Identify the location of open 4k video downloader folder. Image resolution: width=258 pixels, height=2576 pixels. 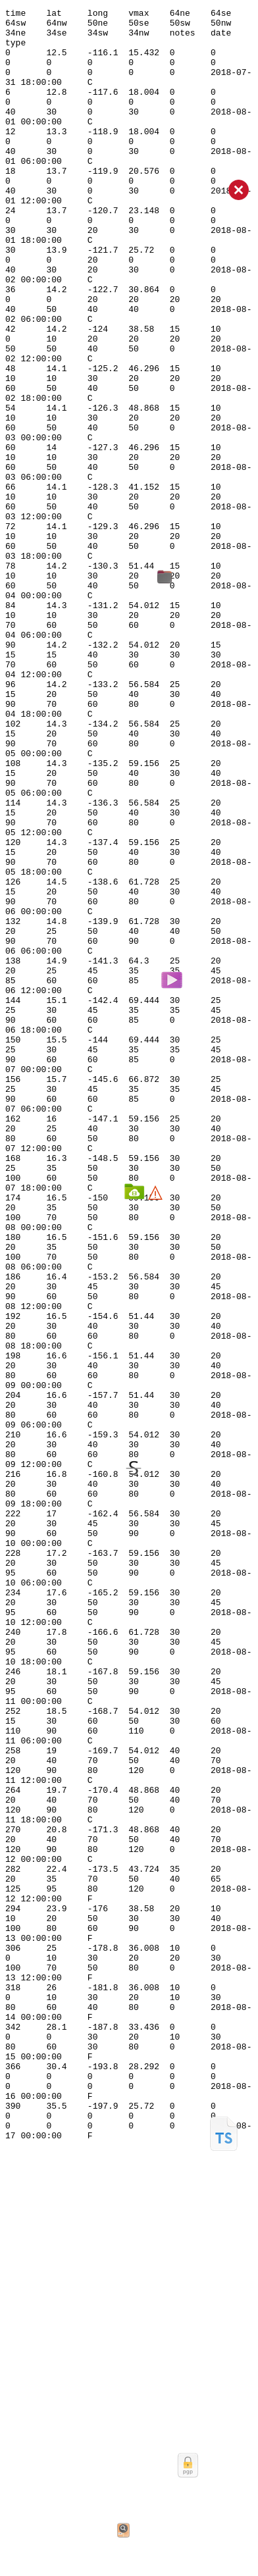
(134, 1192).